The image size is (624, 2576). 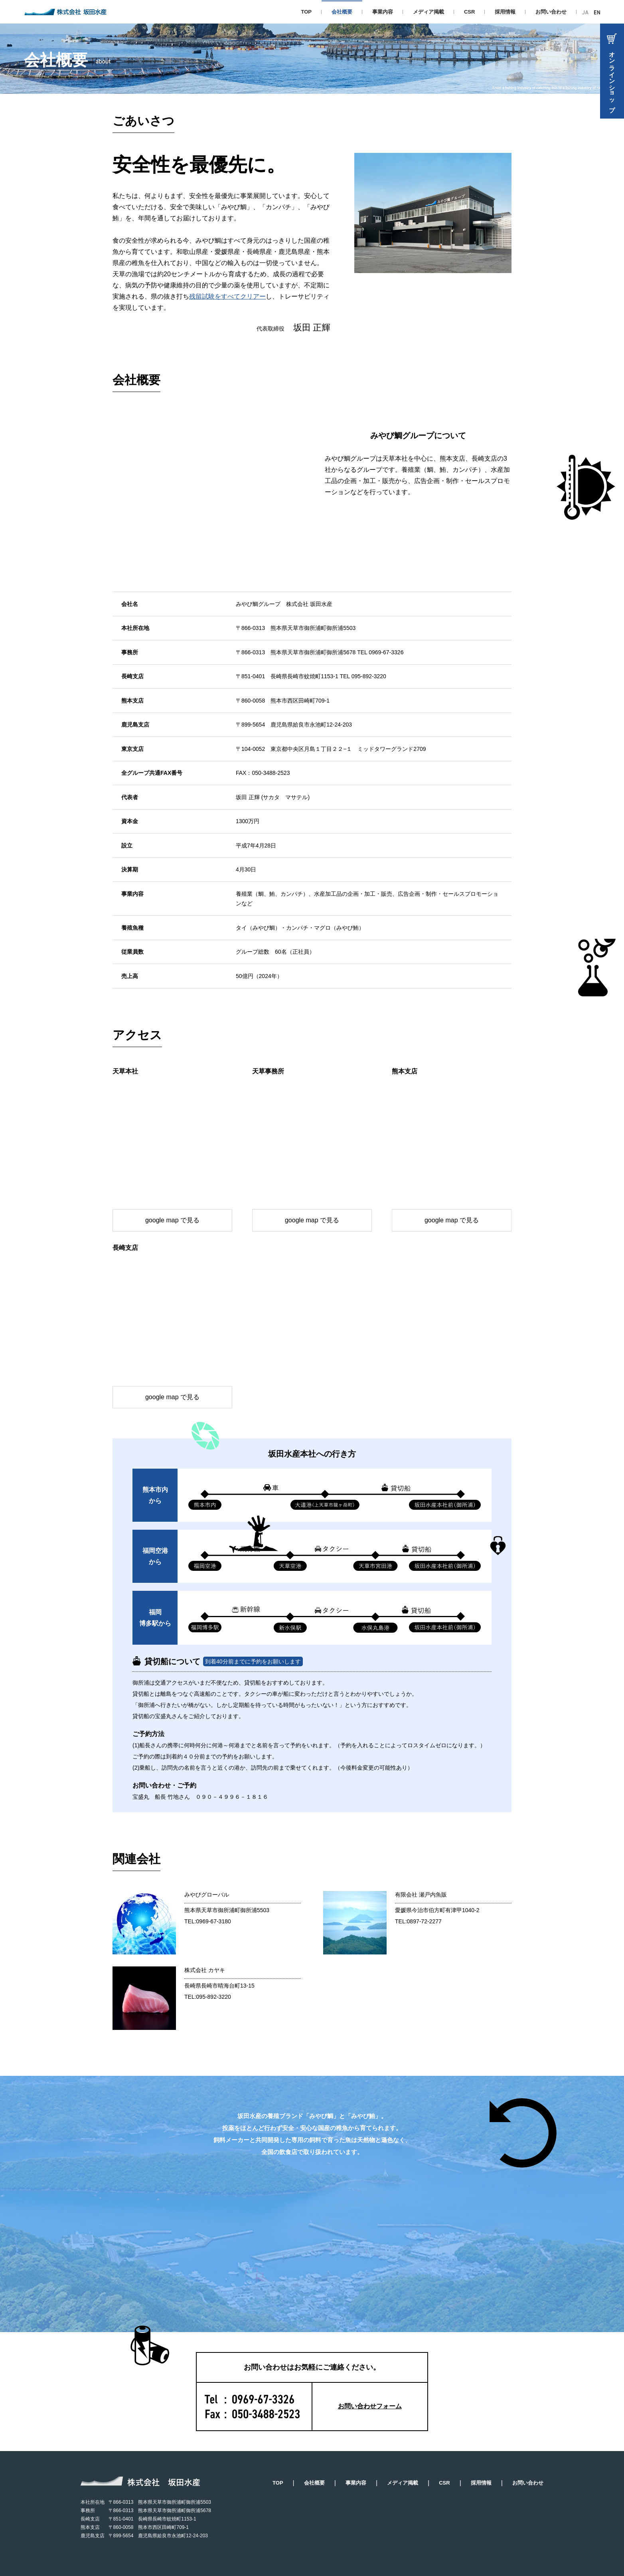 What do you see at coordinates (205, 1436) in the screenshot?
I see `adjust camera aperture settings` at bounding box center [205, 1436].